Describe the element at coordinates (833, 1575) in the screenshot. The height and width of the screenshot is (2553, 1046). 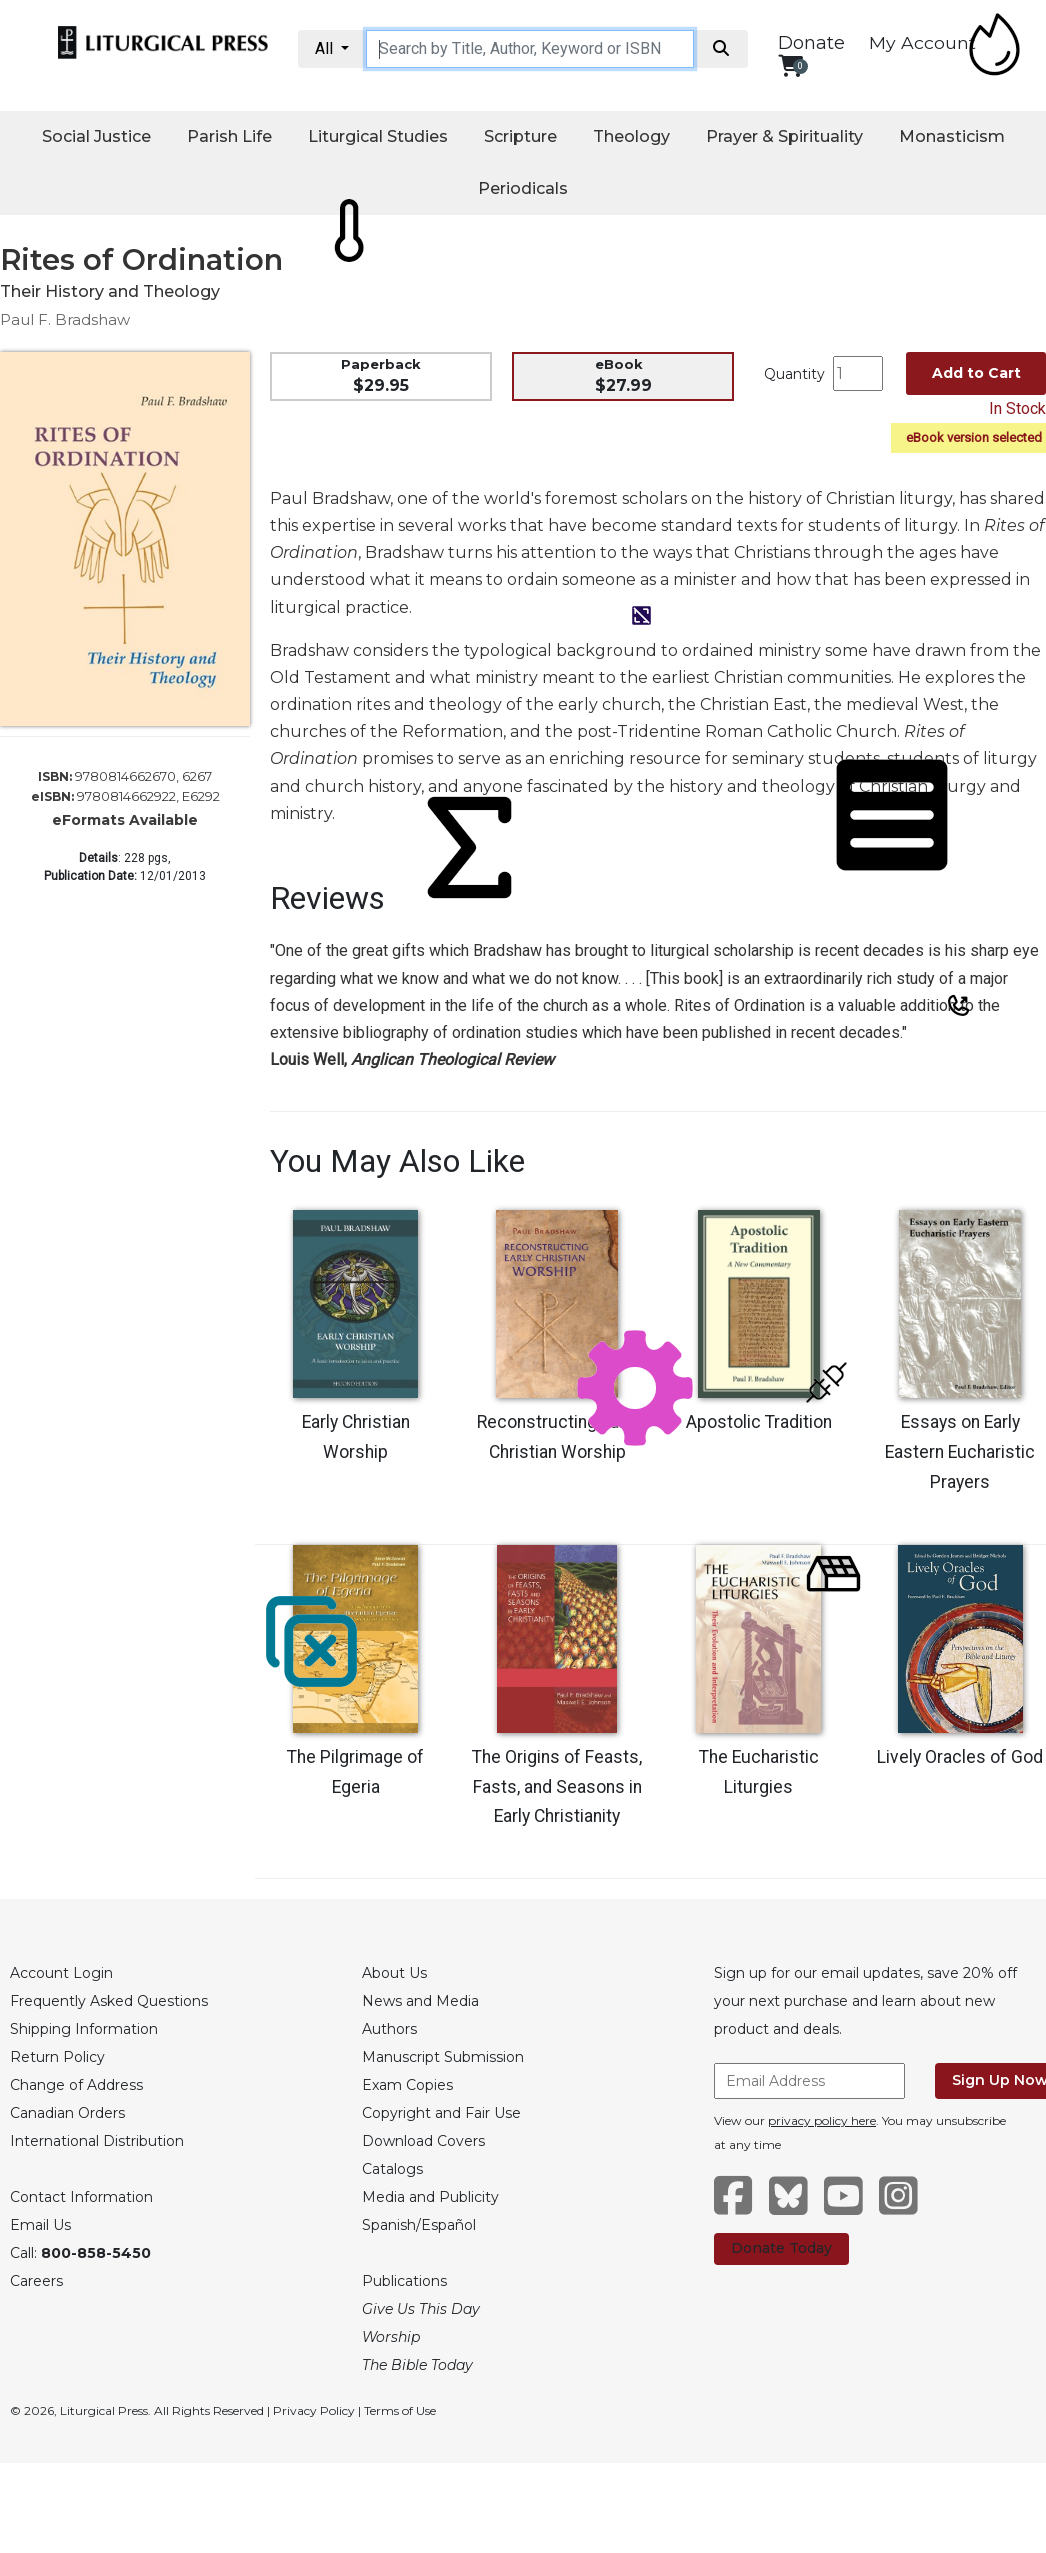
I see `view solar panel system status` at that location.